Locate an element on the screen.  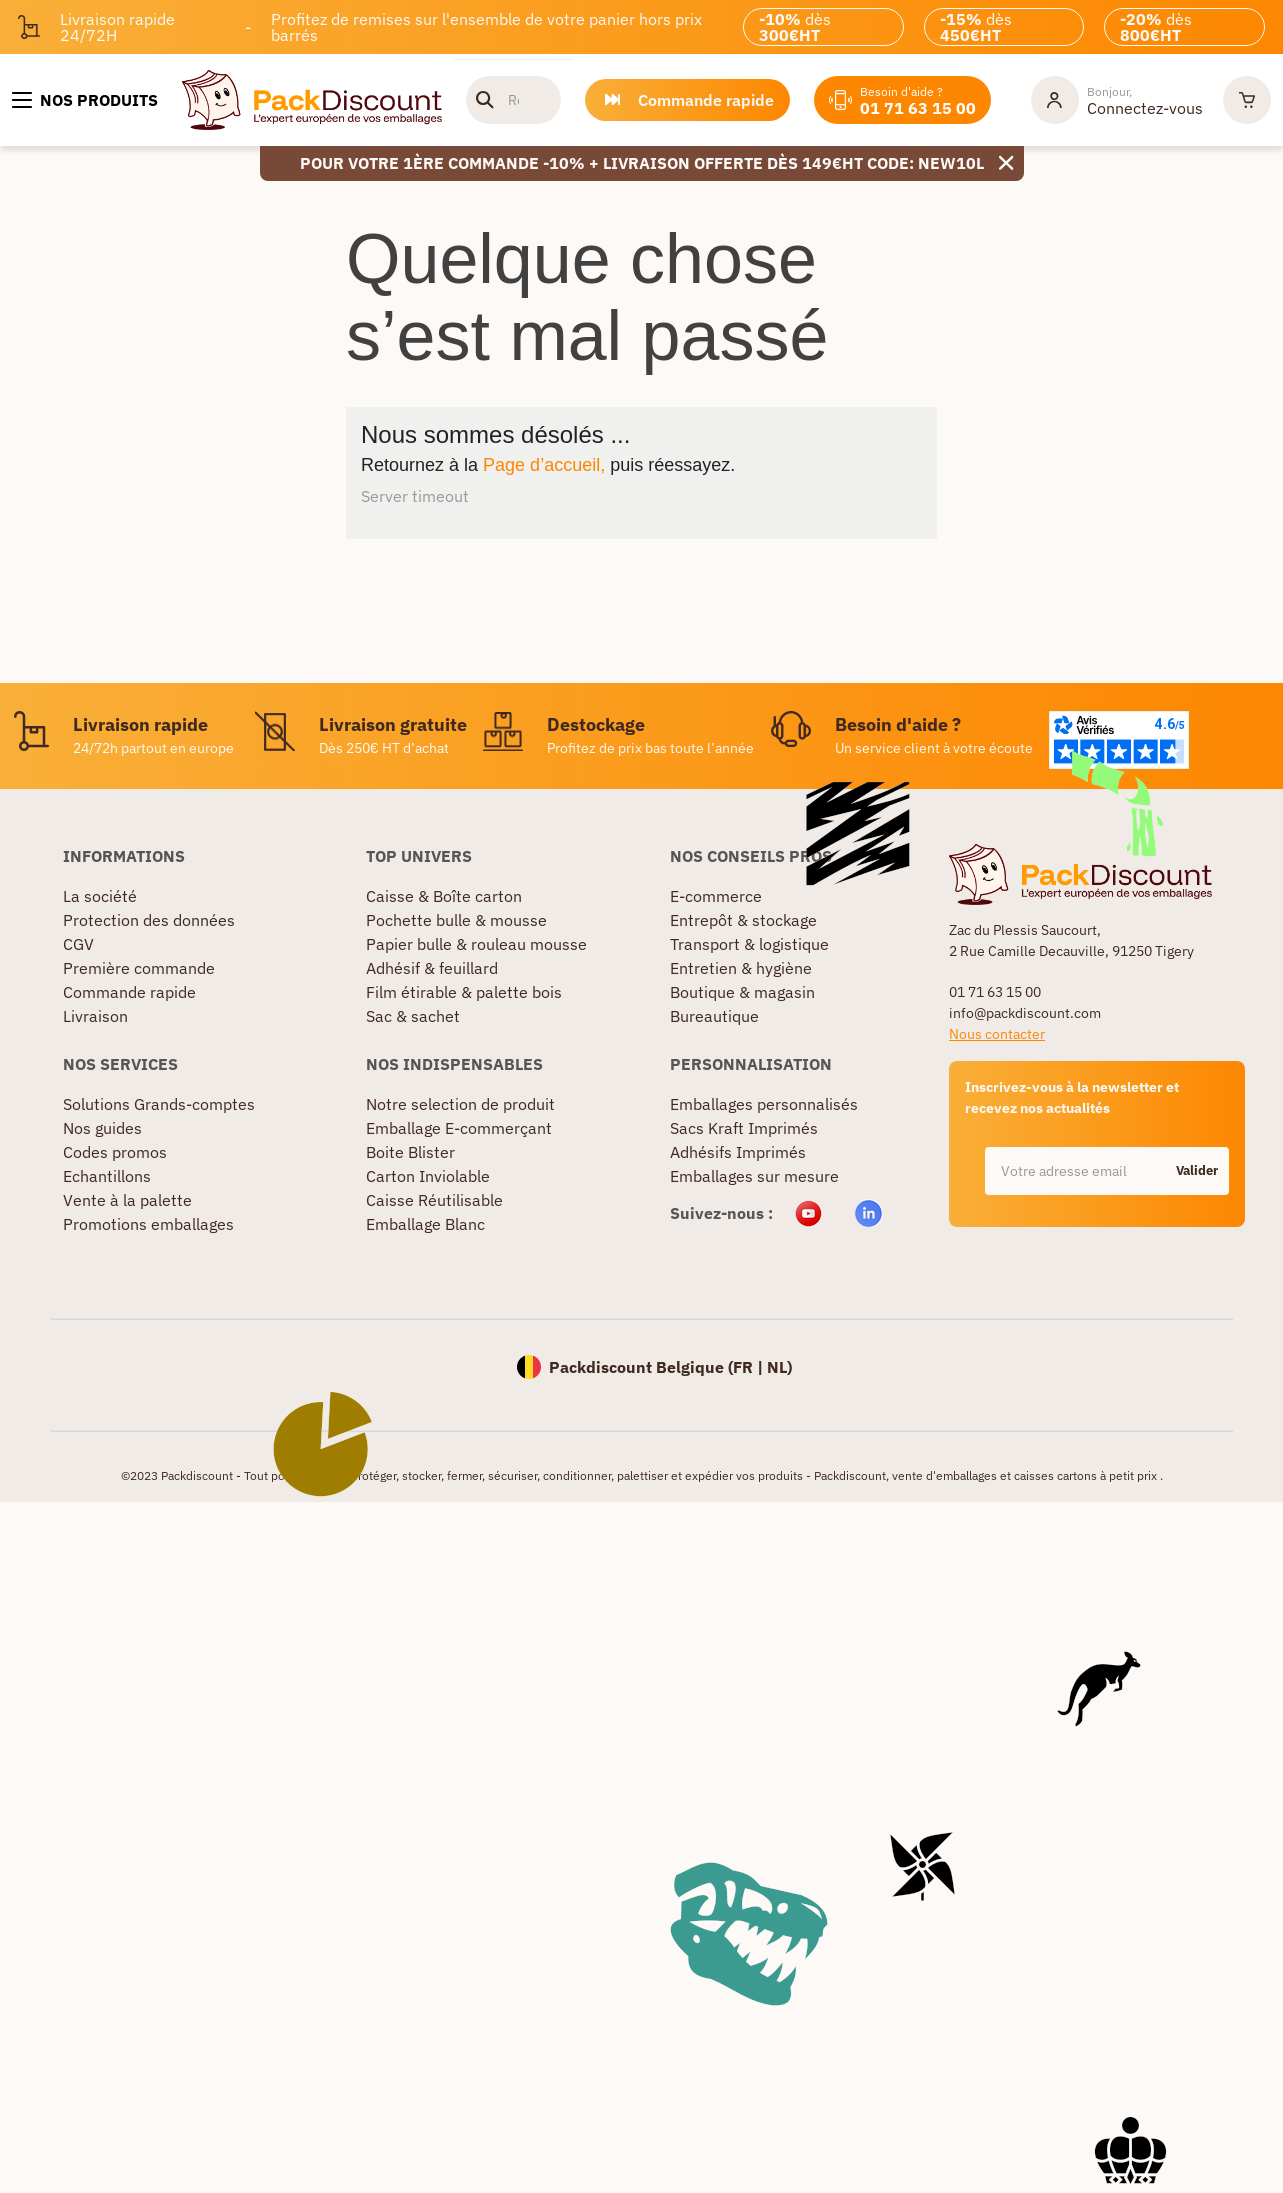
access dinosaur or paleontology content is located at coordinates (749, 1934).